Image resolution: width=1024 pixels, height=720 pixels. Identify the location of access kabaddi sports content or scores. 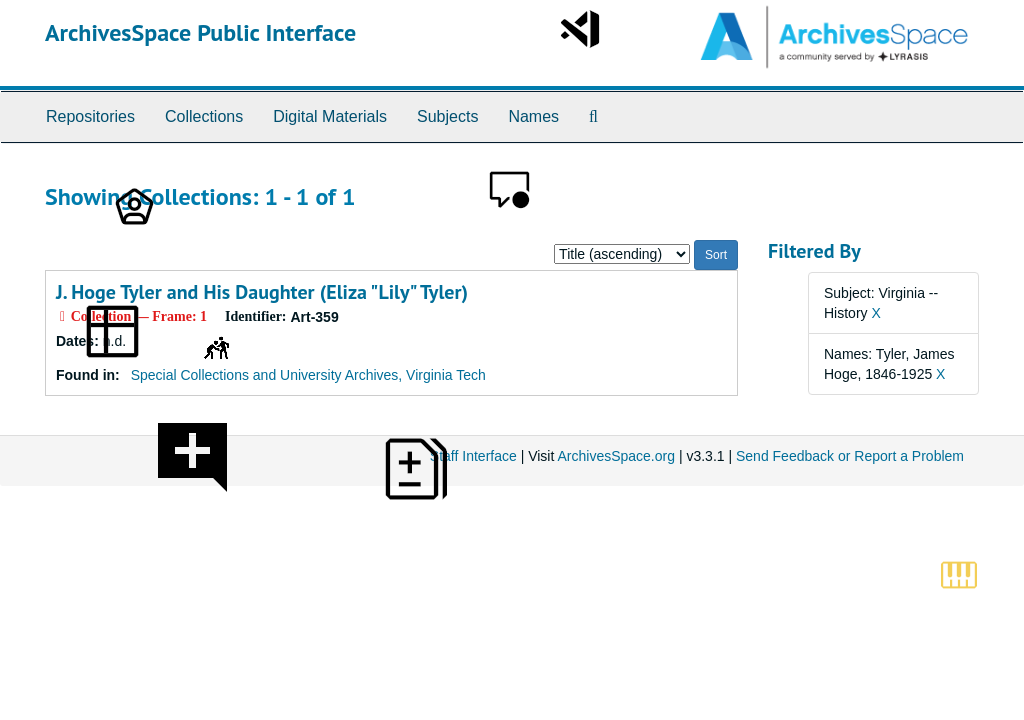
(216, 348).